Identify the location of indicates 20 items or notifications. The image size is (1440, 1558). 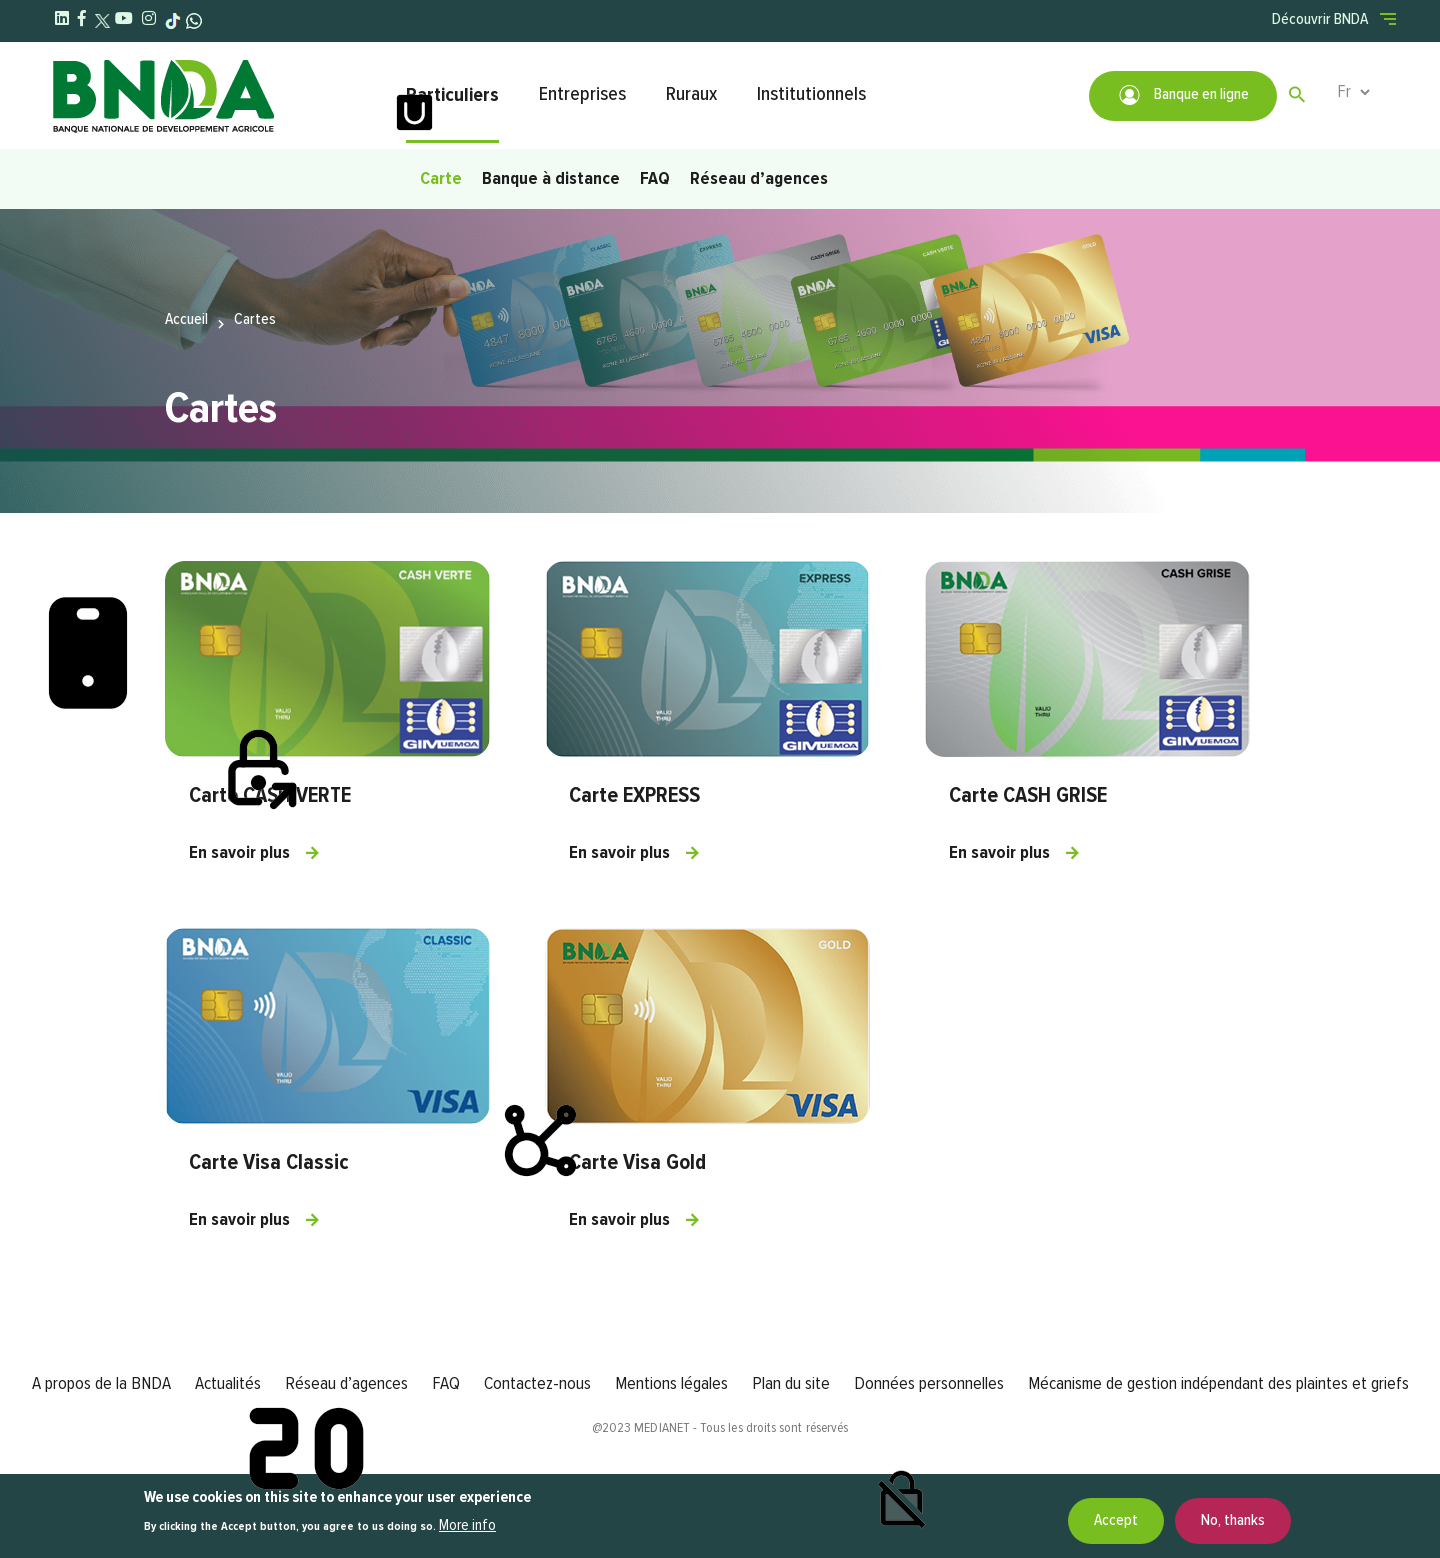
(306, 1448).